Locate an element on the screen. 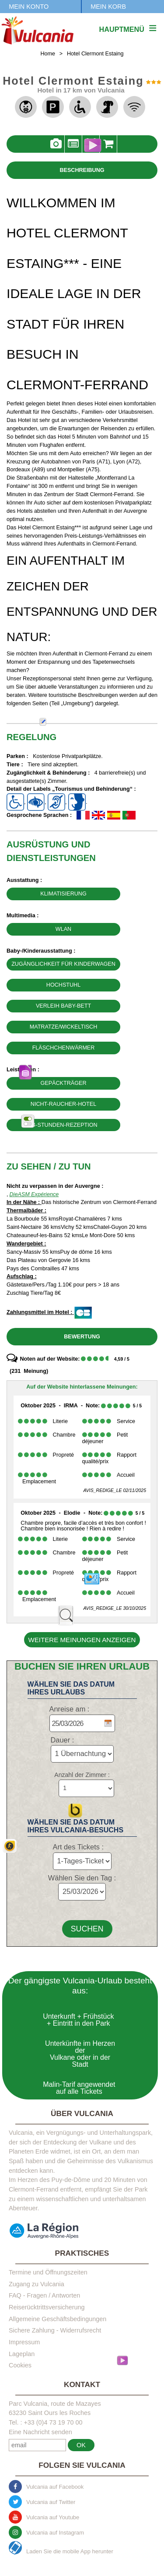 The width and height of the screenshot is (164, 2576). open unity tweak tool settings is located at coordinates (28, 1121).